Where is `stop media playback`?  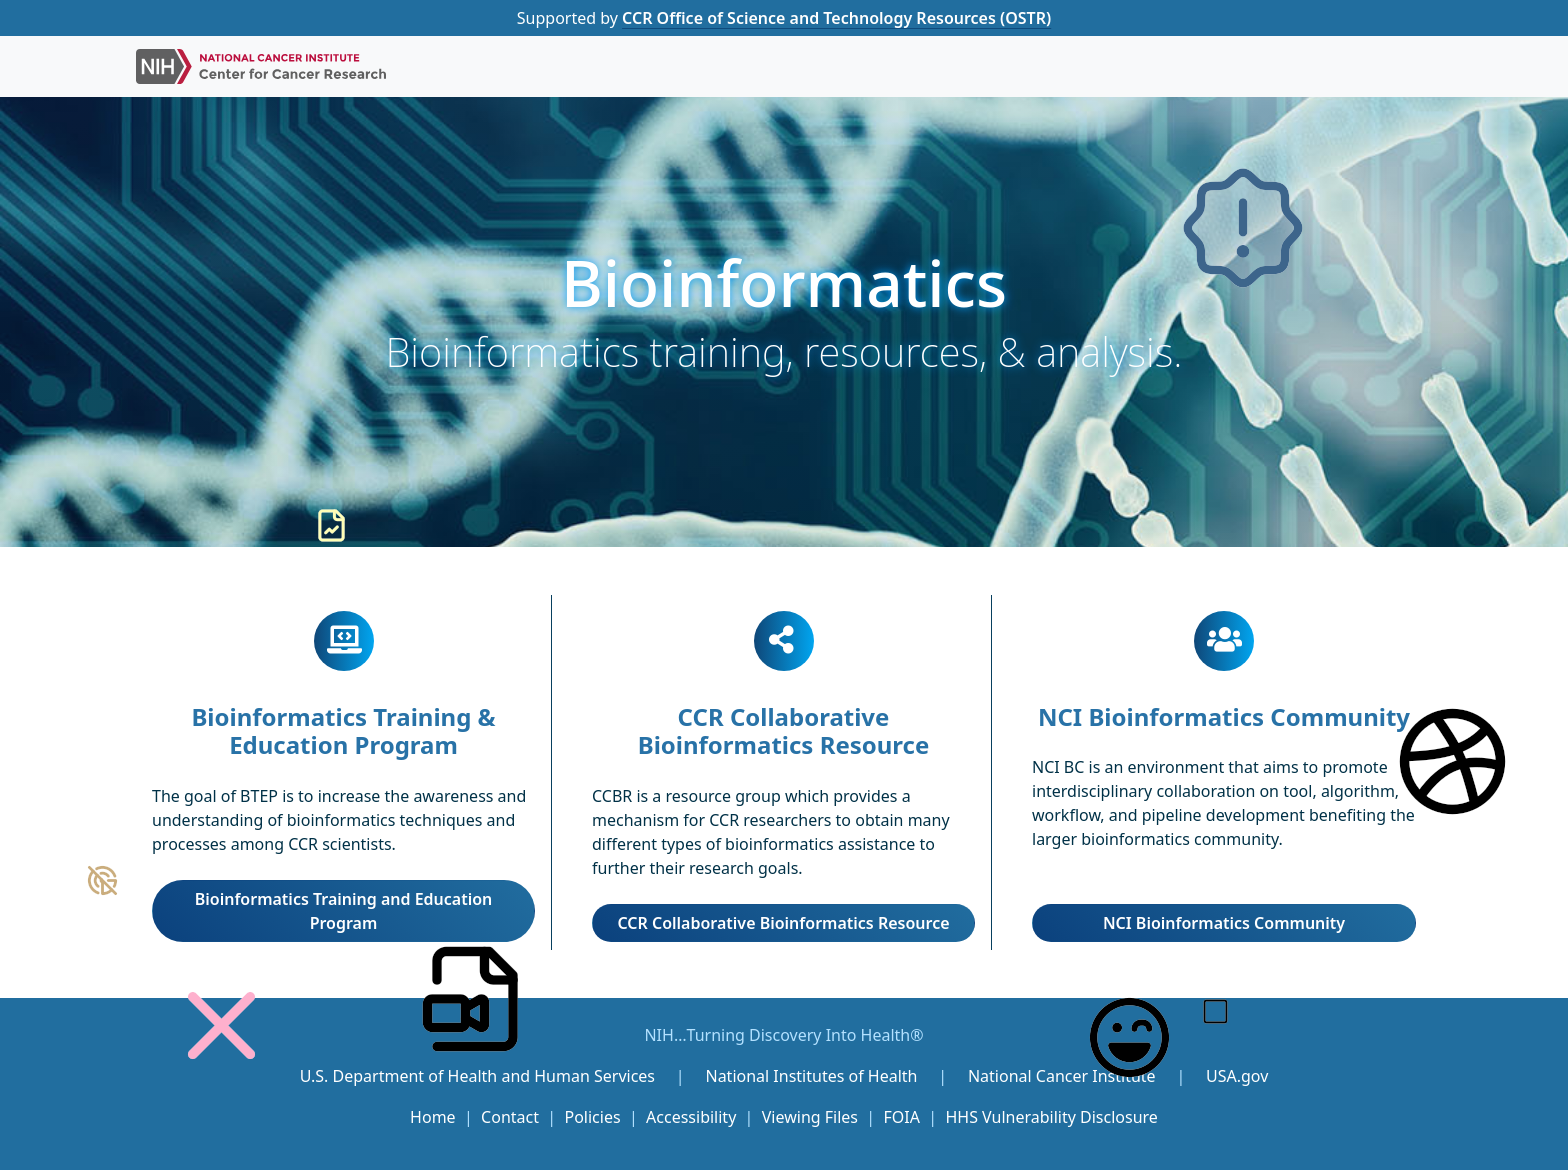 stop media playback is located at coordinates (1215, 1011).